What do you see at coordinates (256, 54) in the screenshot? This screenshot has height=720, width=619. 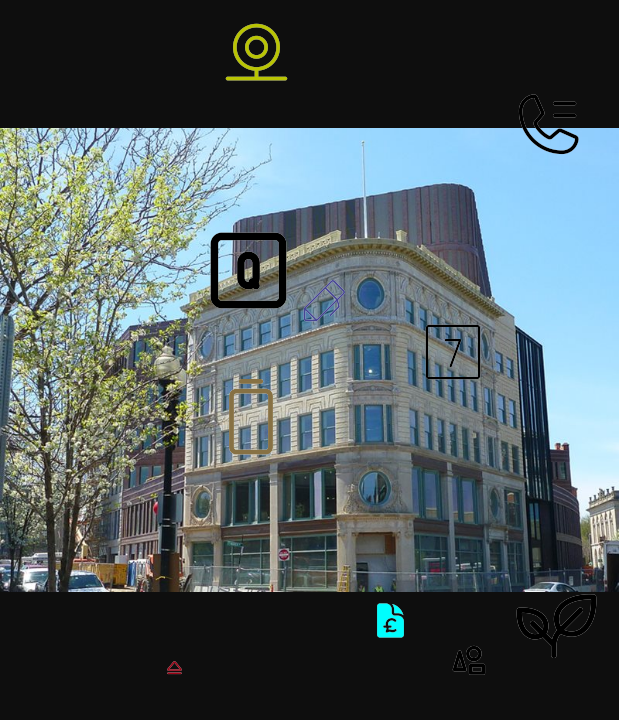 I see `access webcam or camera settings` at bounding box center [256, 54].